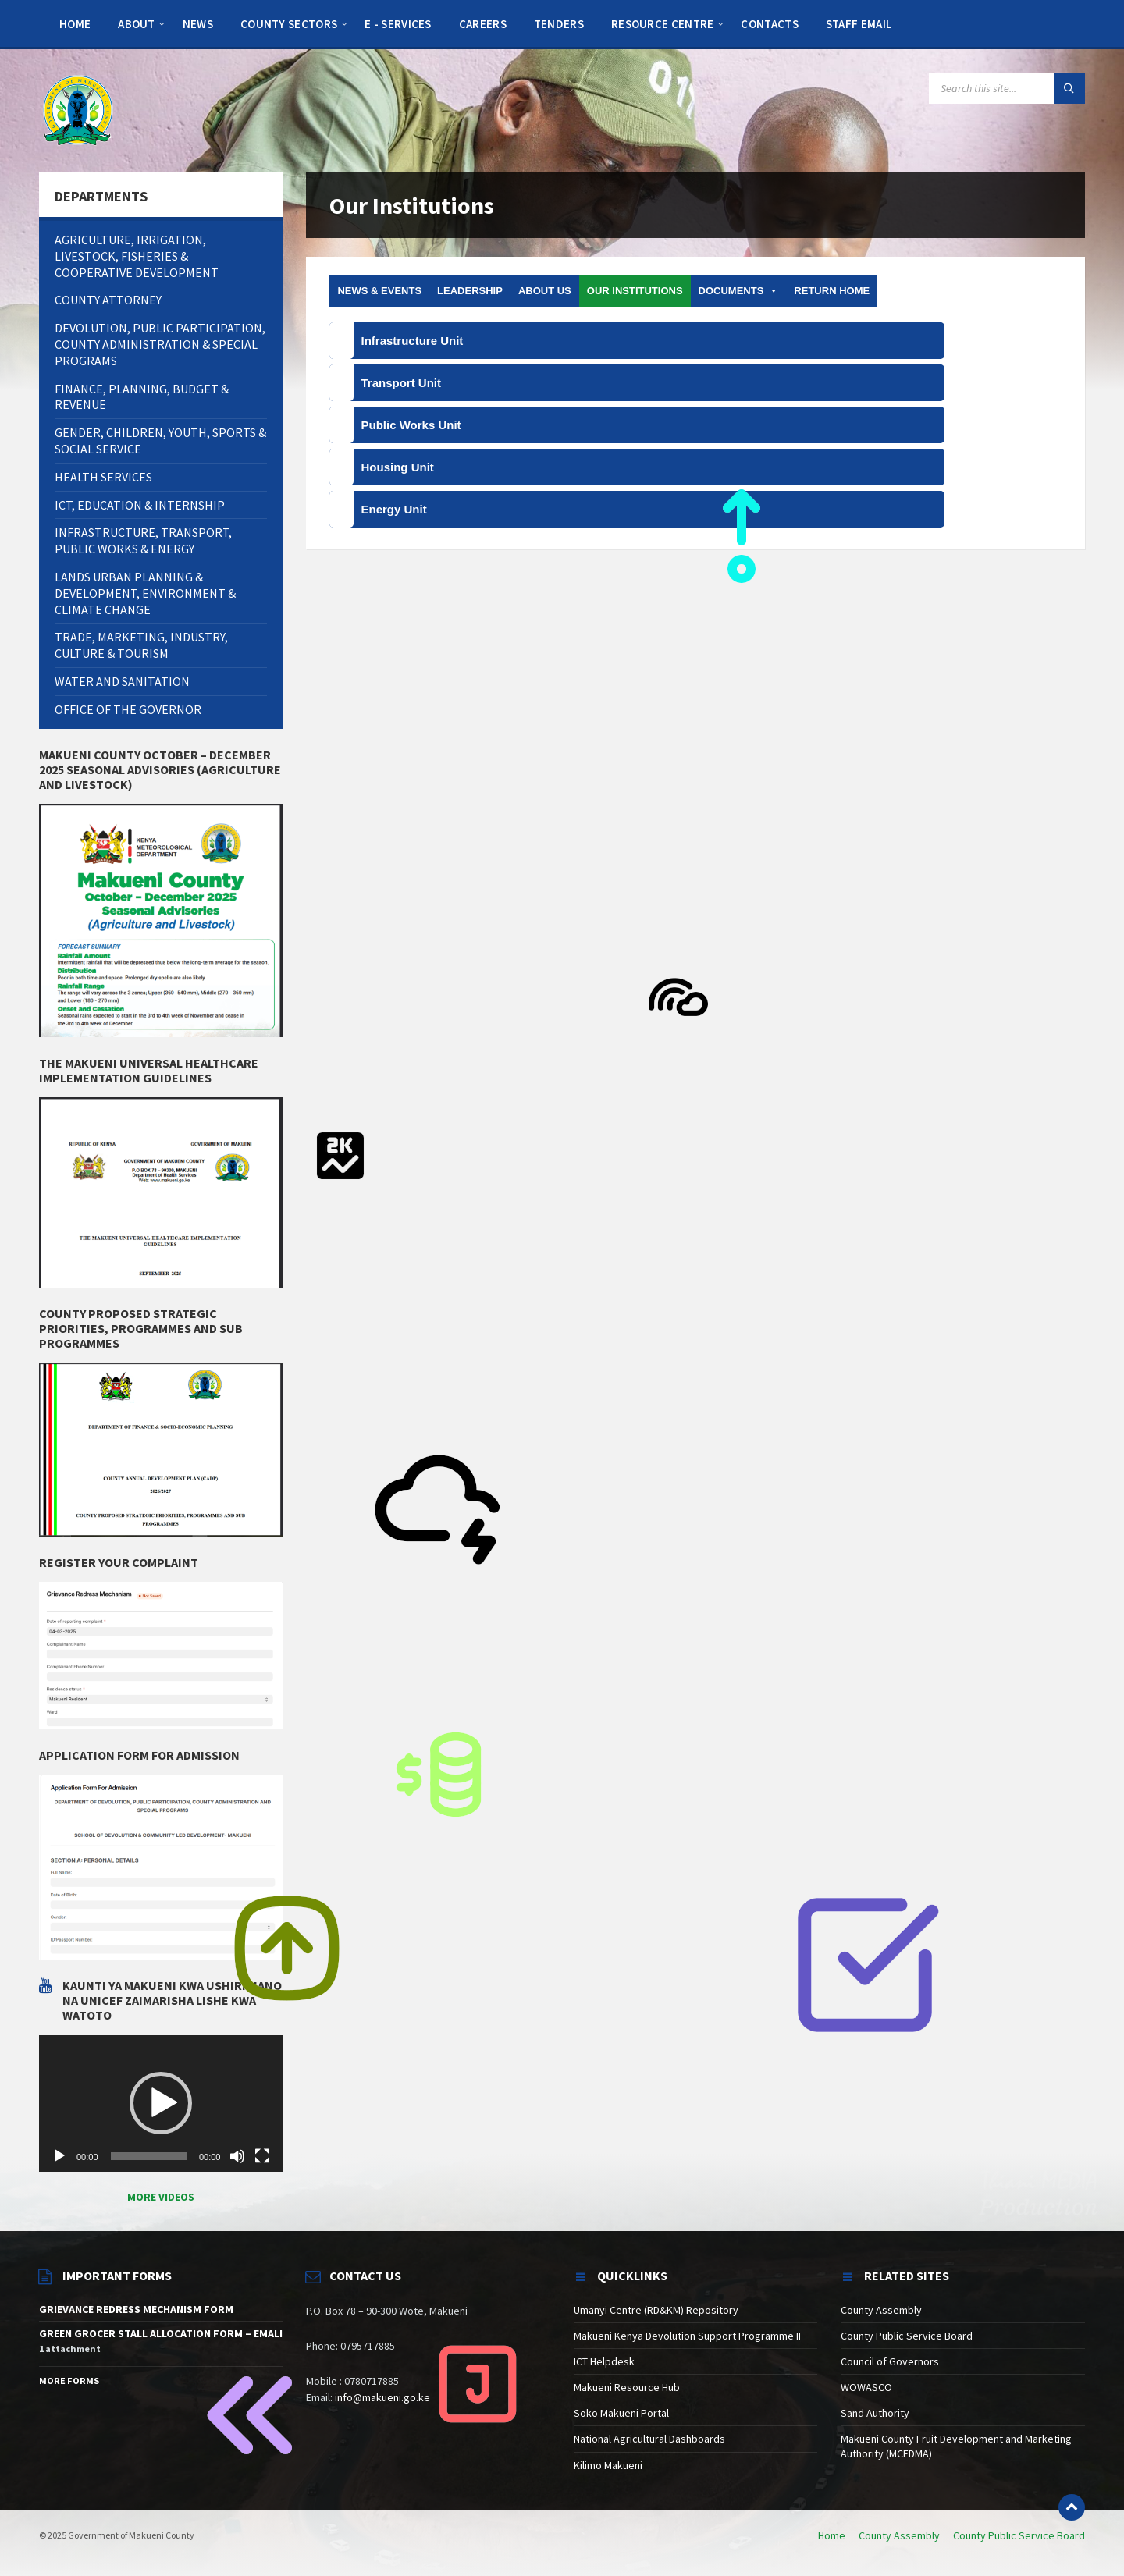  I want to click on view business plan or financial overview, so click(439, 1775).